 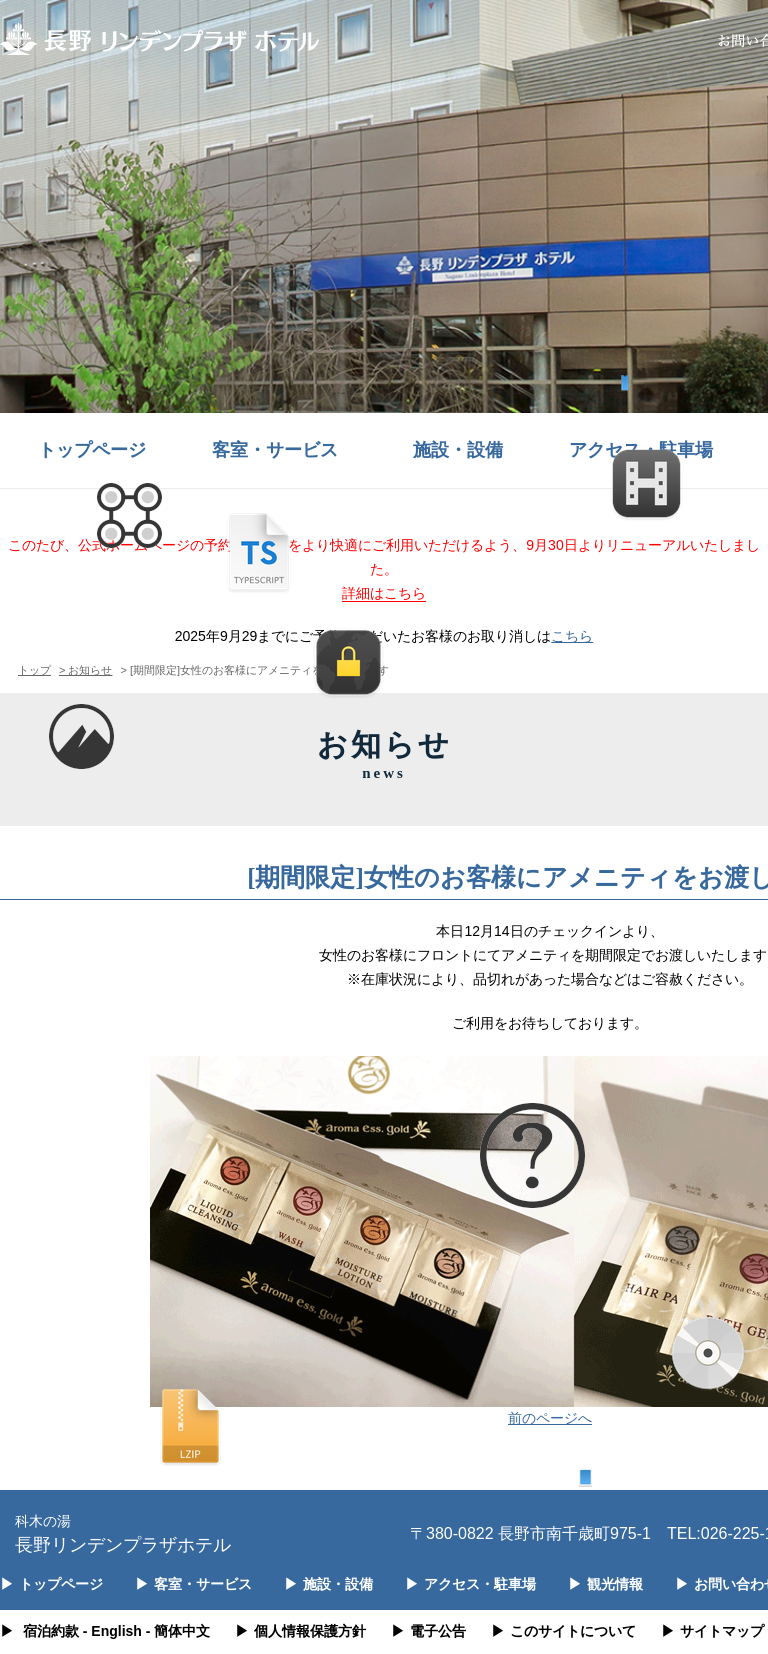 I want to click on configure hot corners behavior, so click(x=129, y=515).